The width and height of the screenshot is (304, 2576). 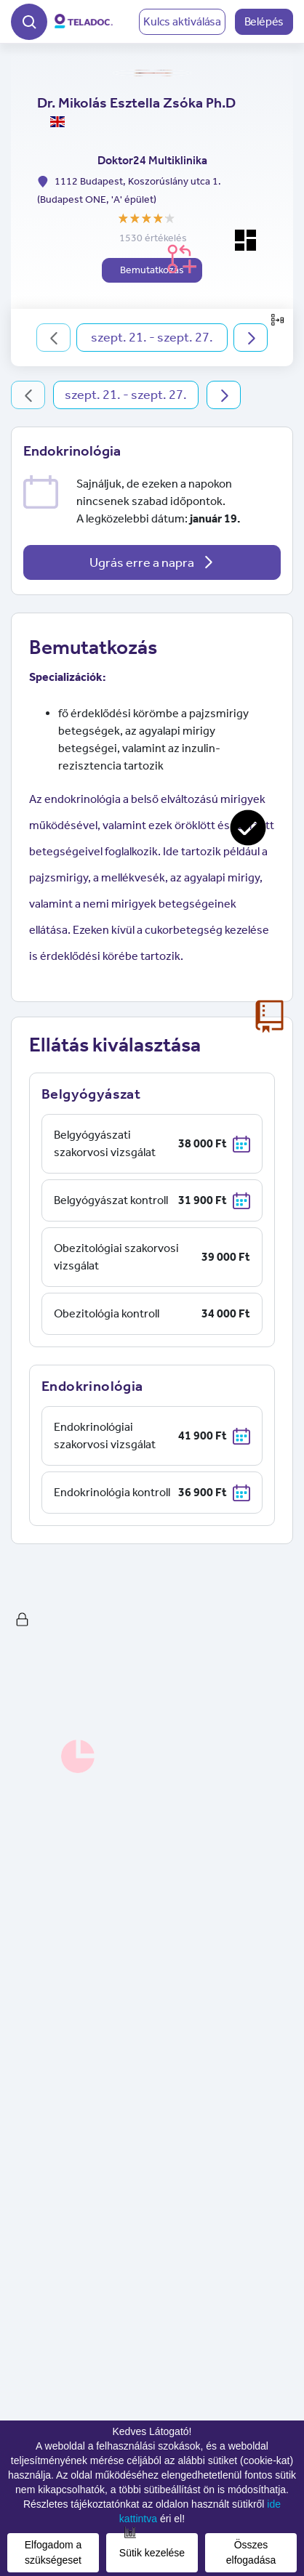 I want to click on access the main dashboard, so click(x=245, y=240).